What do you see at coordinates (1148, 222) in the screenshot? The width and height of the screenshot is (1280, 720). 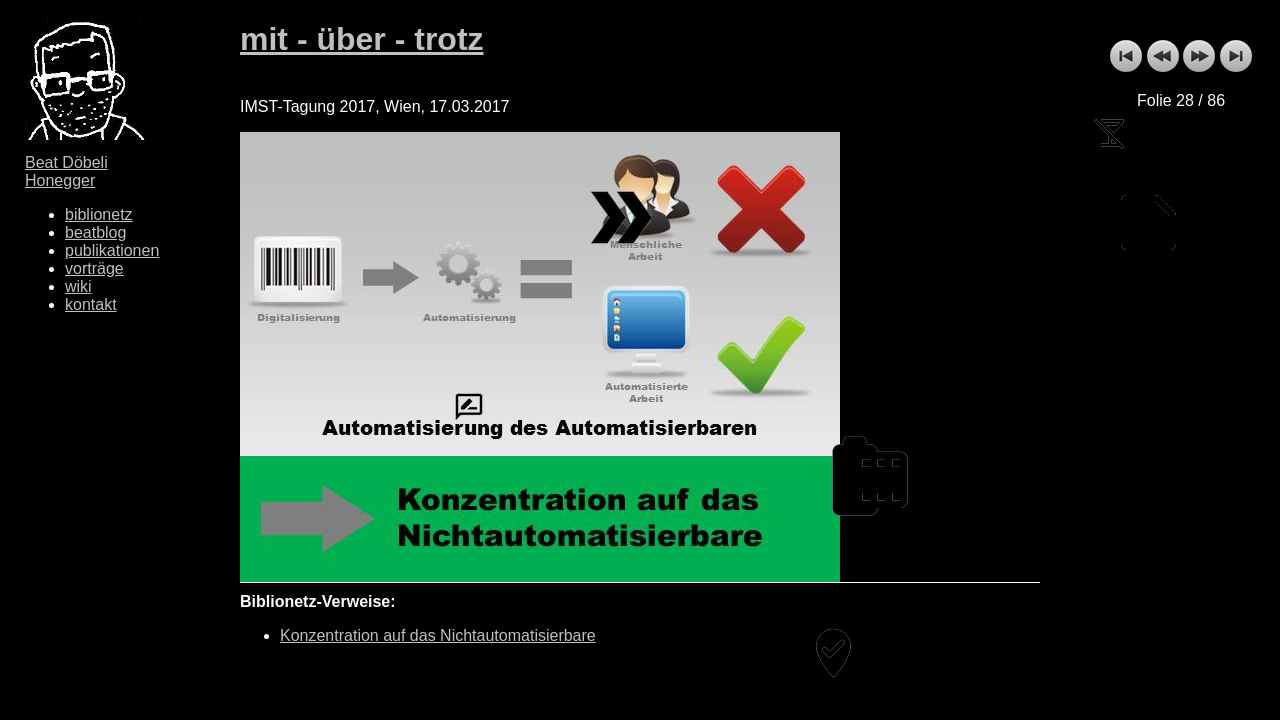 I see `view text document or note` at bounding box center [1148, 222].